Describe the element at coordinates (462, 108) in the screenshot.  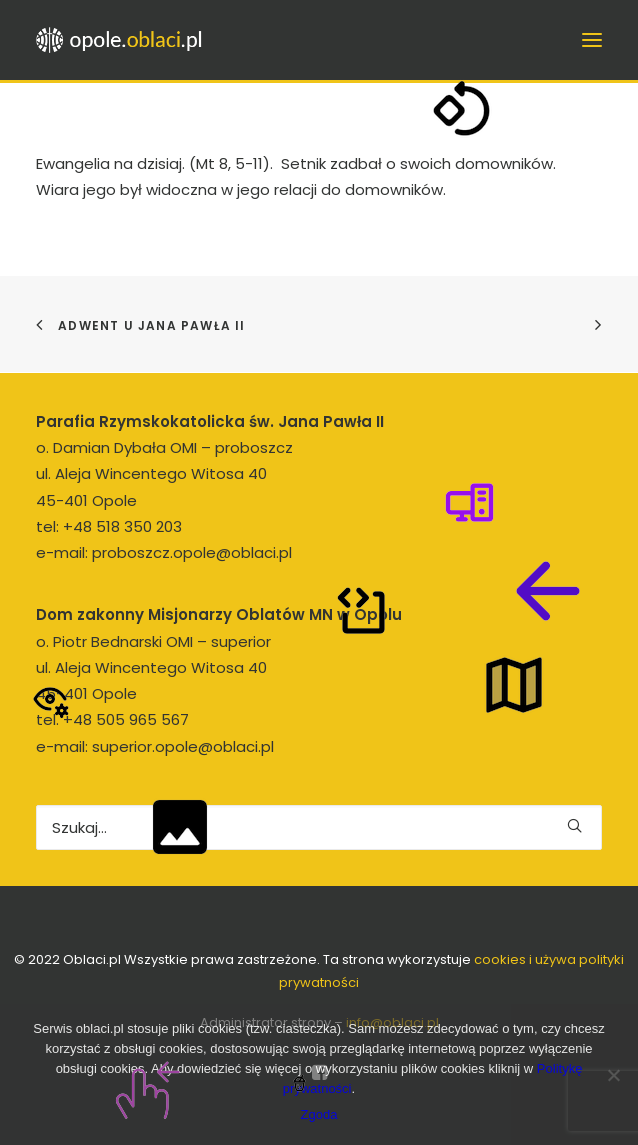
I see `rotate image 90 degrees counterclockwise` at that location.